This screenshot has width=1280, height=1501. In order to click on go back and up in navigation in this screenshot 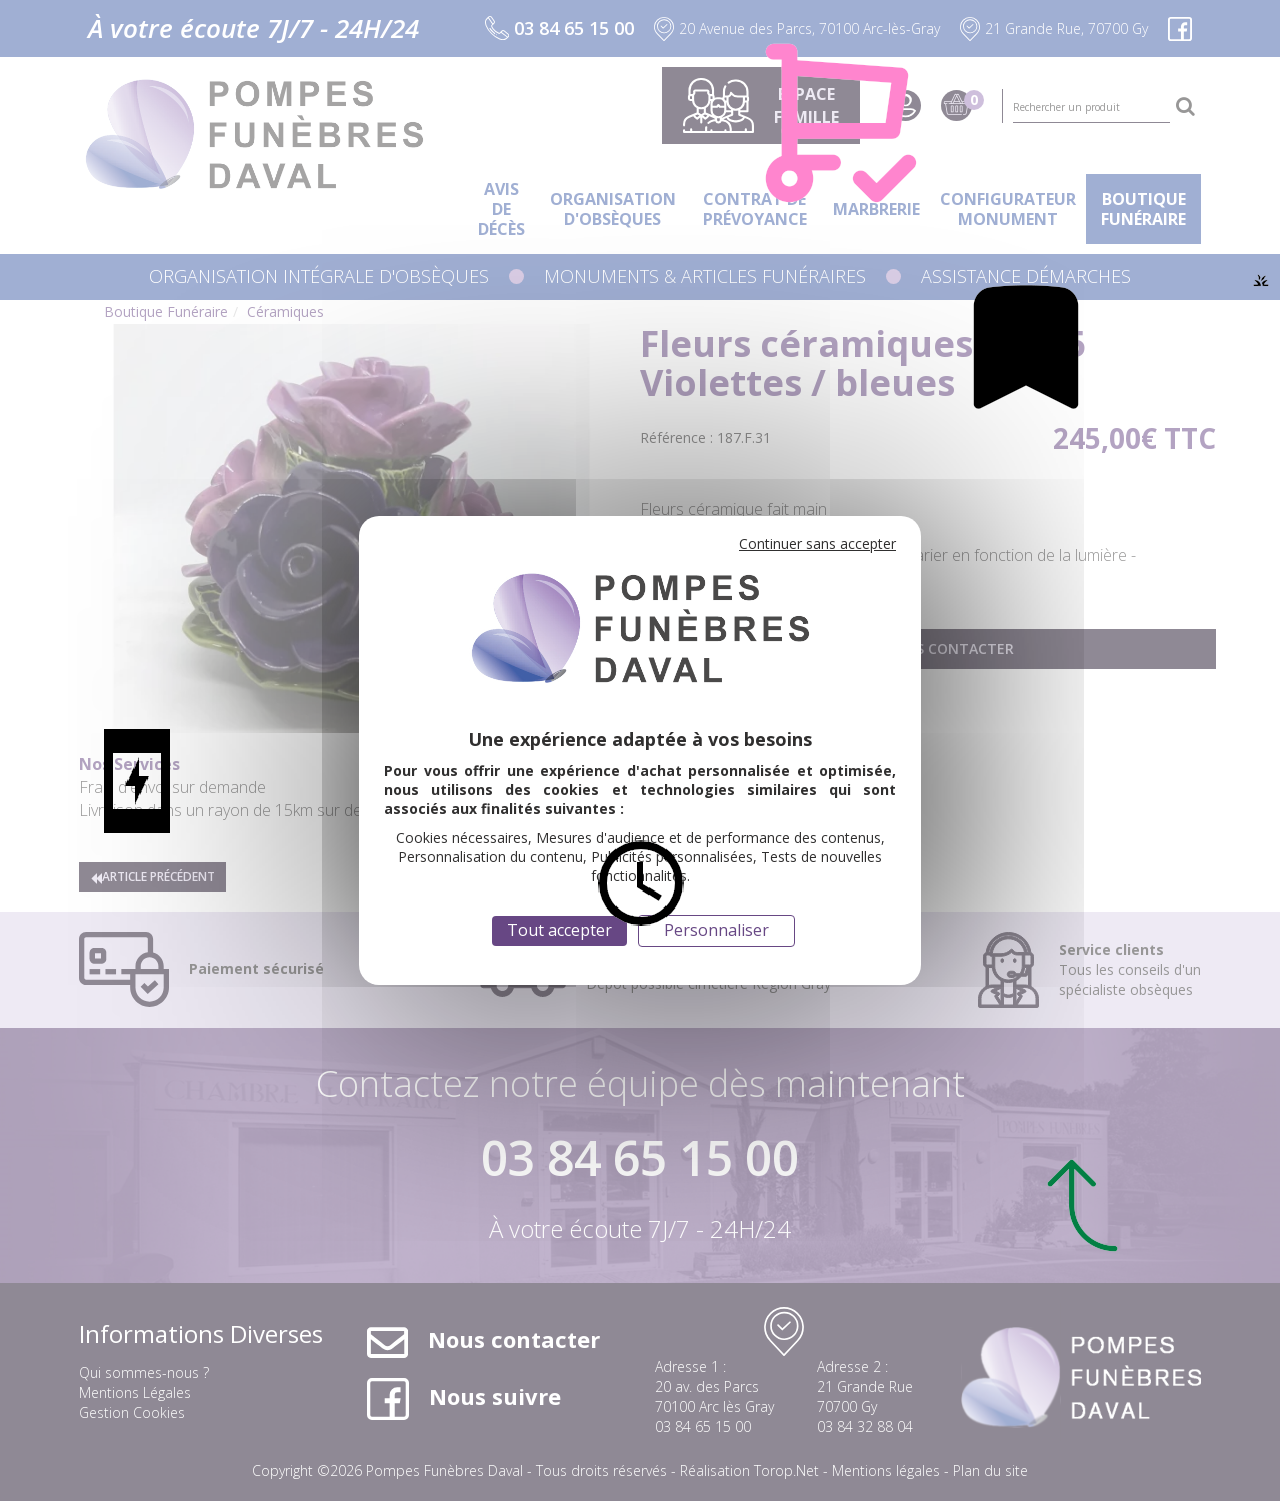, I will do `click(1082, 1205)`.